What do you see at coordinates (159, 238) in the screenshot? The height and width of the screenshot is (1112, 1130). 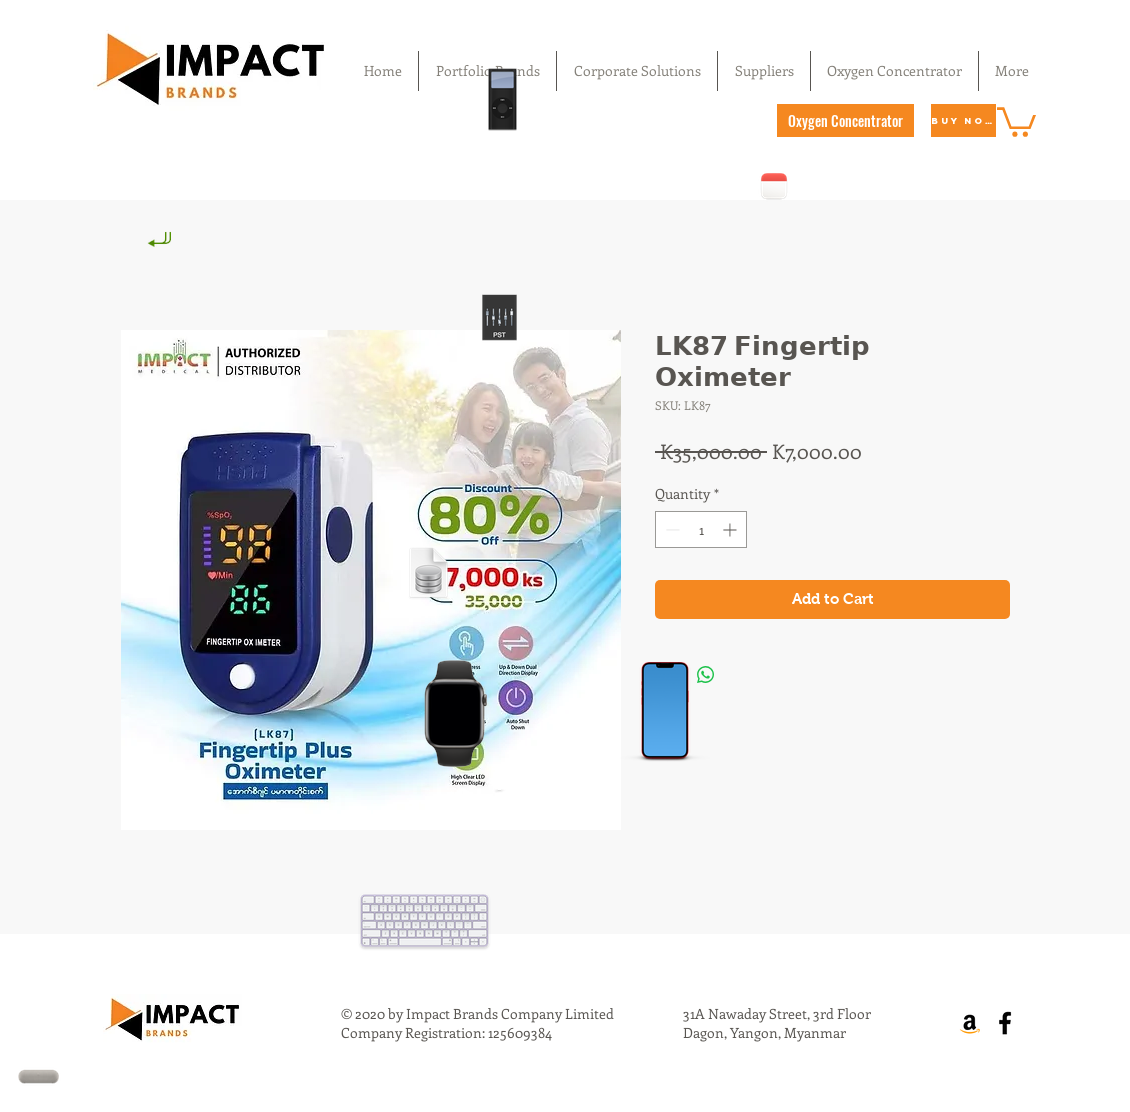 I see `reply to all recipients of an email` at bounding box center [159, 238].